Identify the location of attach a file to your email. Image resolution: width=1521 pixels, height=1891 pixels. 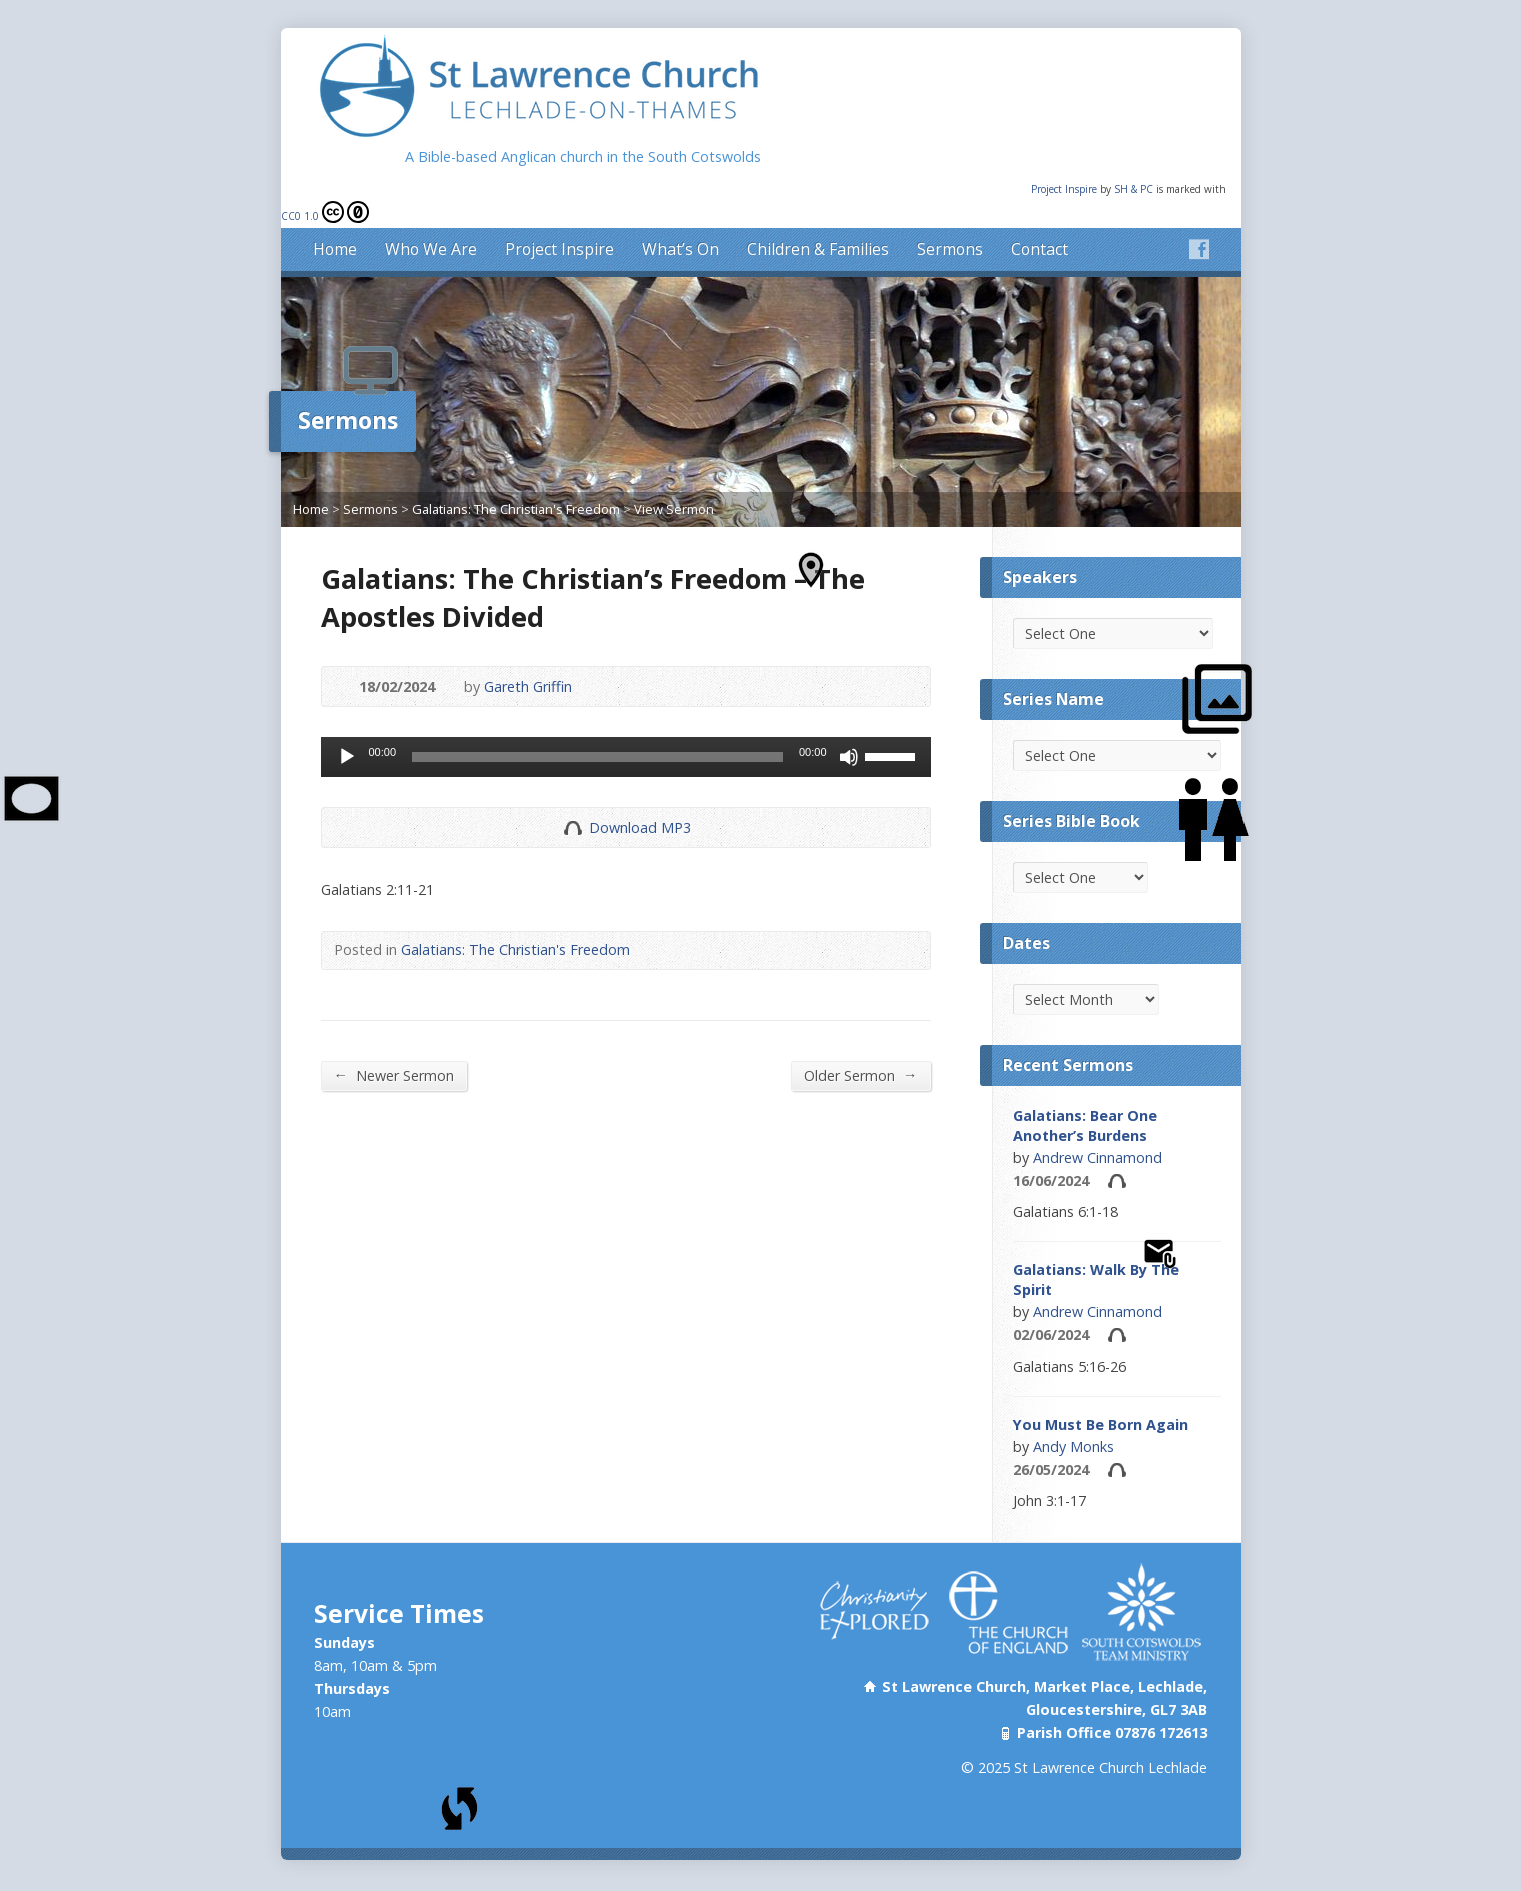
(1160, 1254).